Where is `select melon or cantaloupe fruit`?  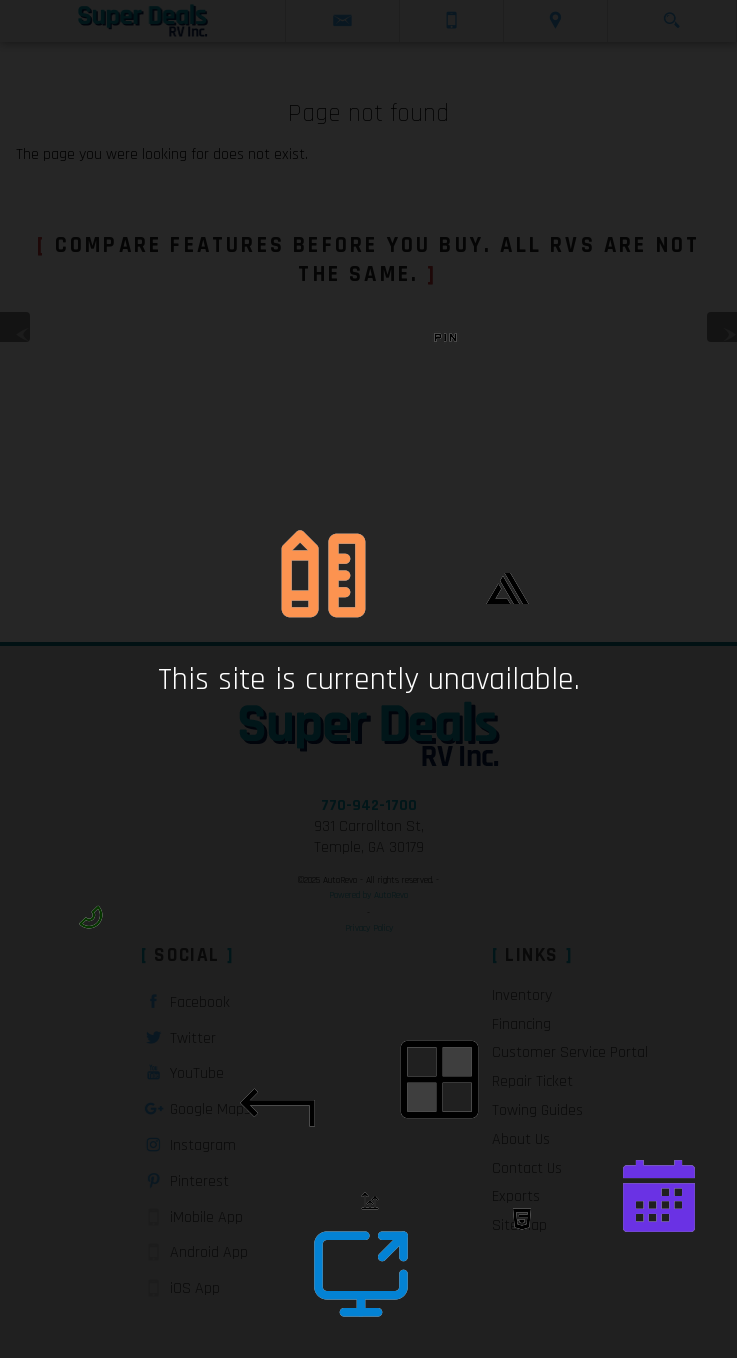
select melon or cantaloupe fruit is located at coordinates (91, 917).